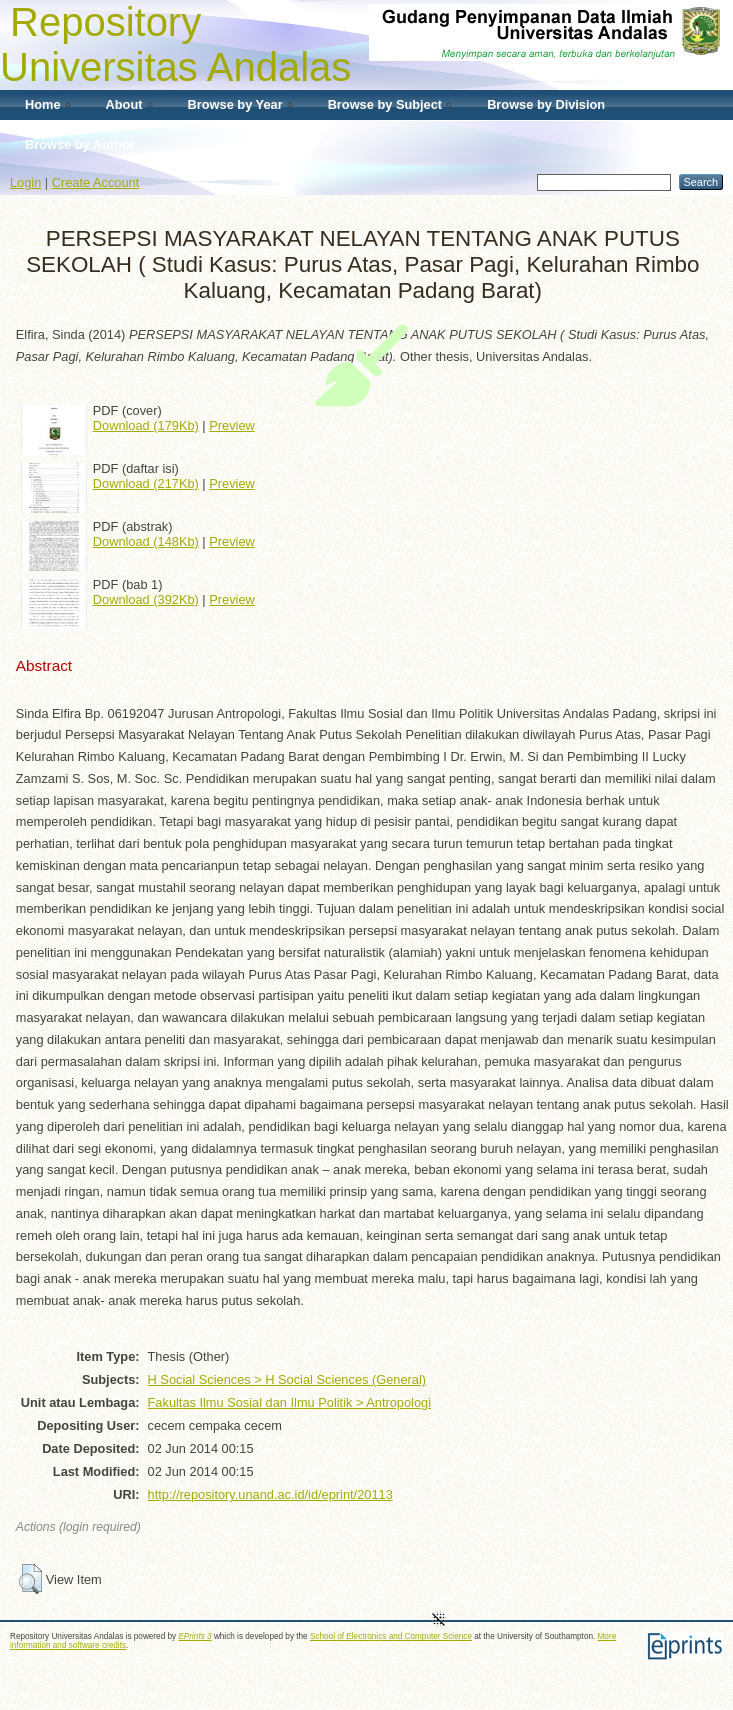 This screenshot has height=1710, width=733. What do you see at coordinates (439, 1619) in the screenshot?
I see `disable blur effect` at bounding box center [439, 1619].